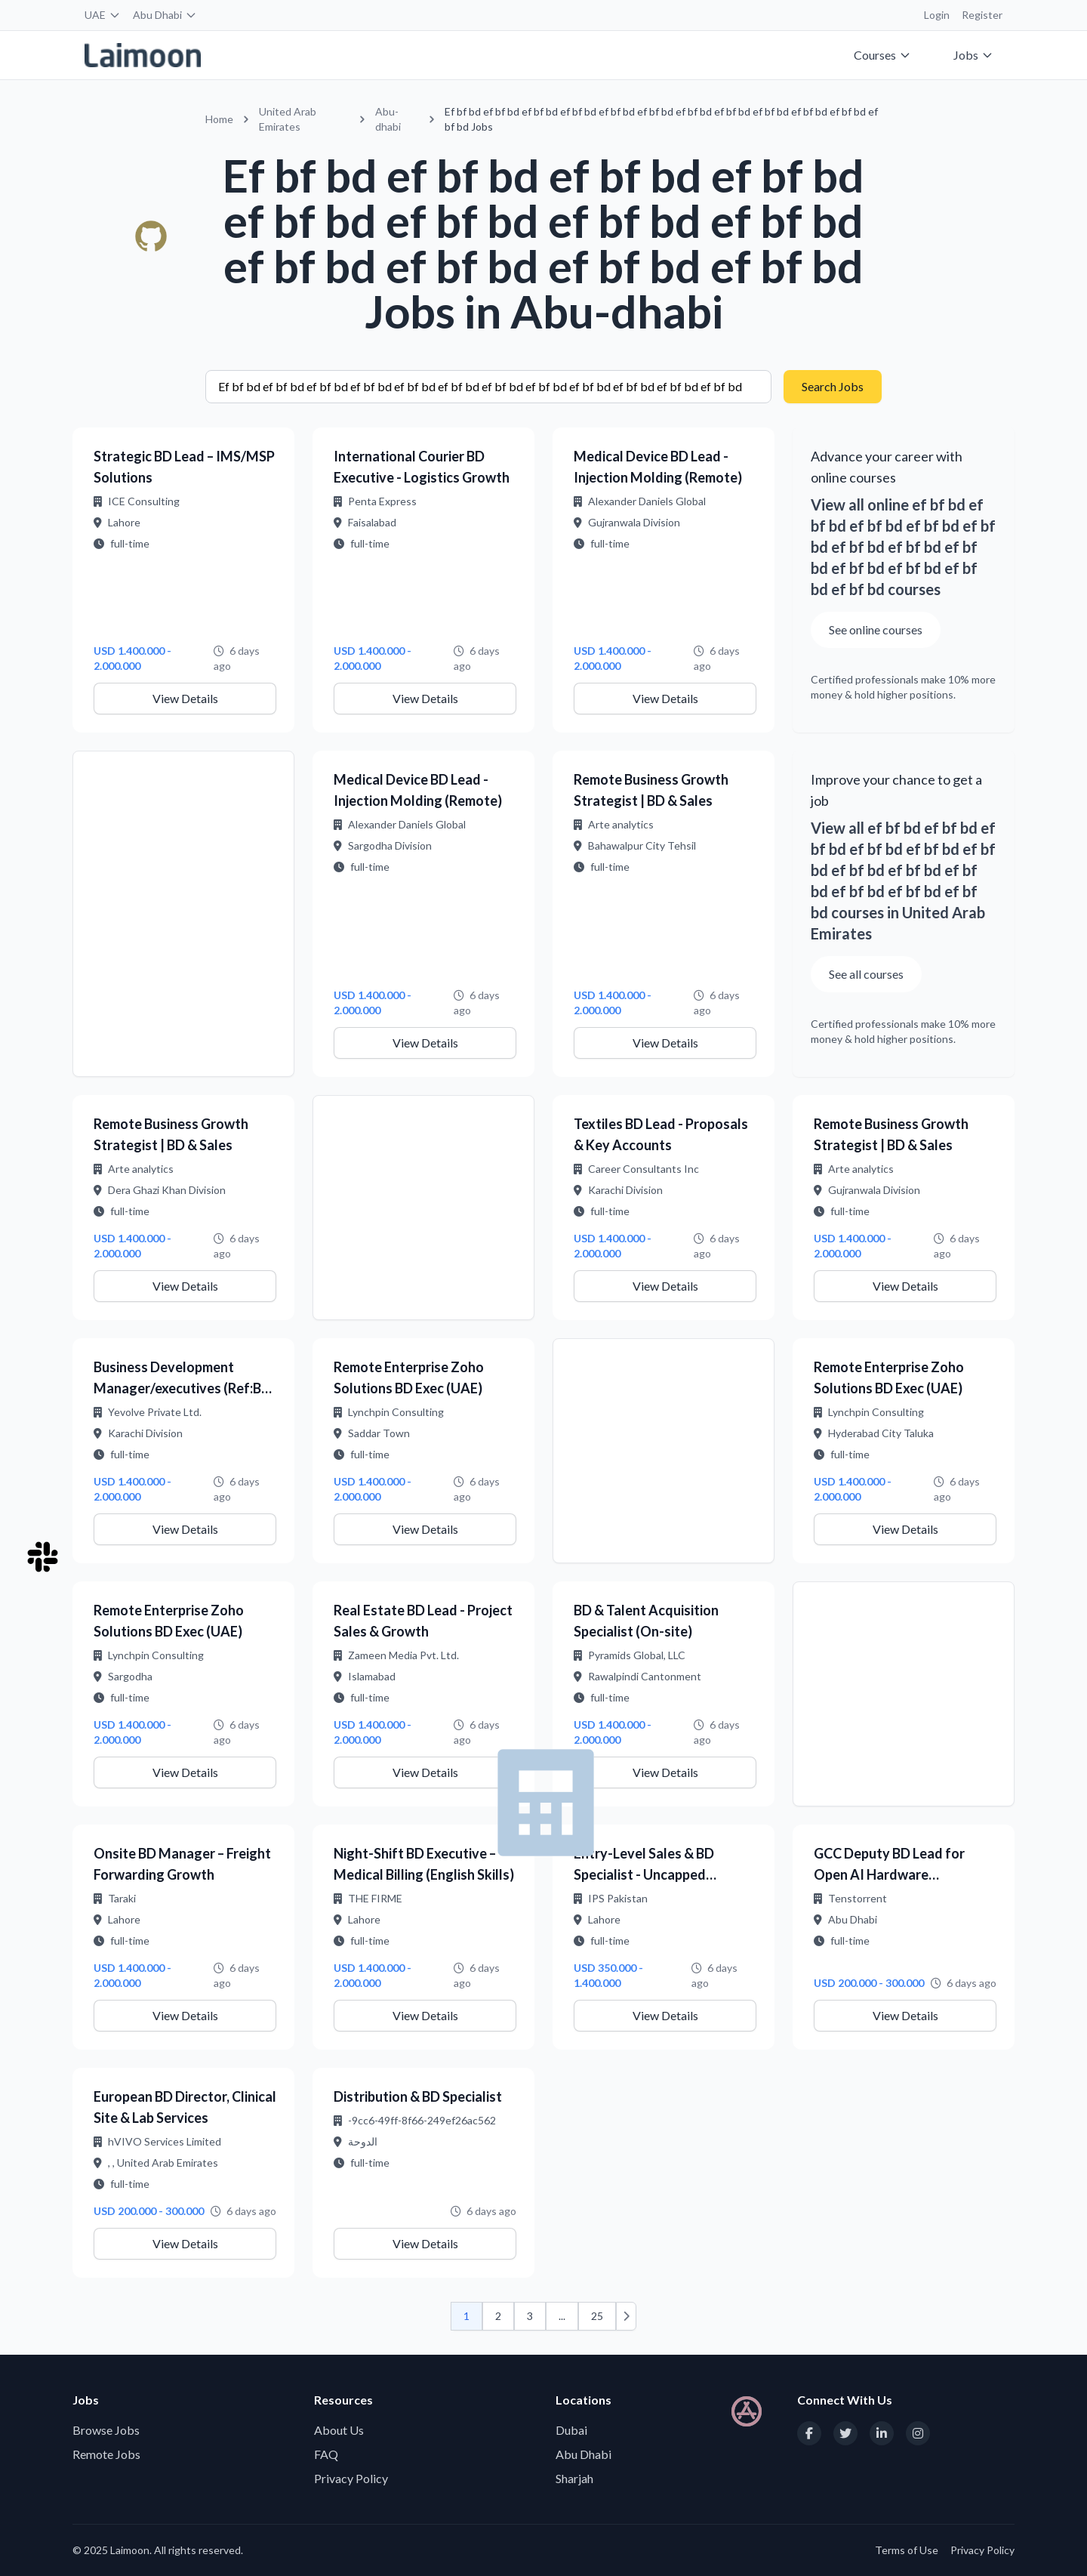 Image resolution: width=1087 pixels, height=2576 pixels. I want to click on view project on GitHub, so click(151, 236).